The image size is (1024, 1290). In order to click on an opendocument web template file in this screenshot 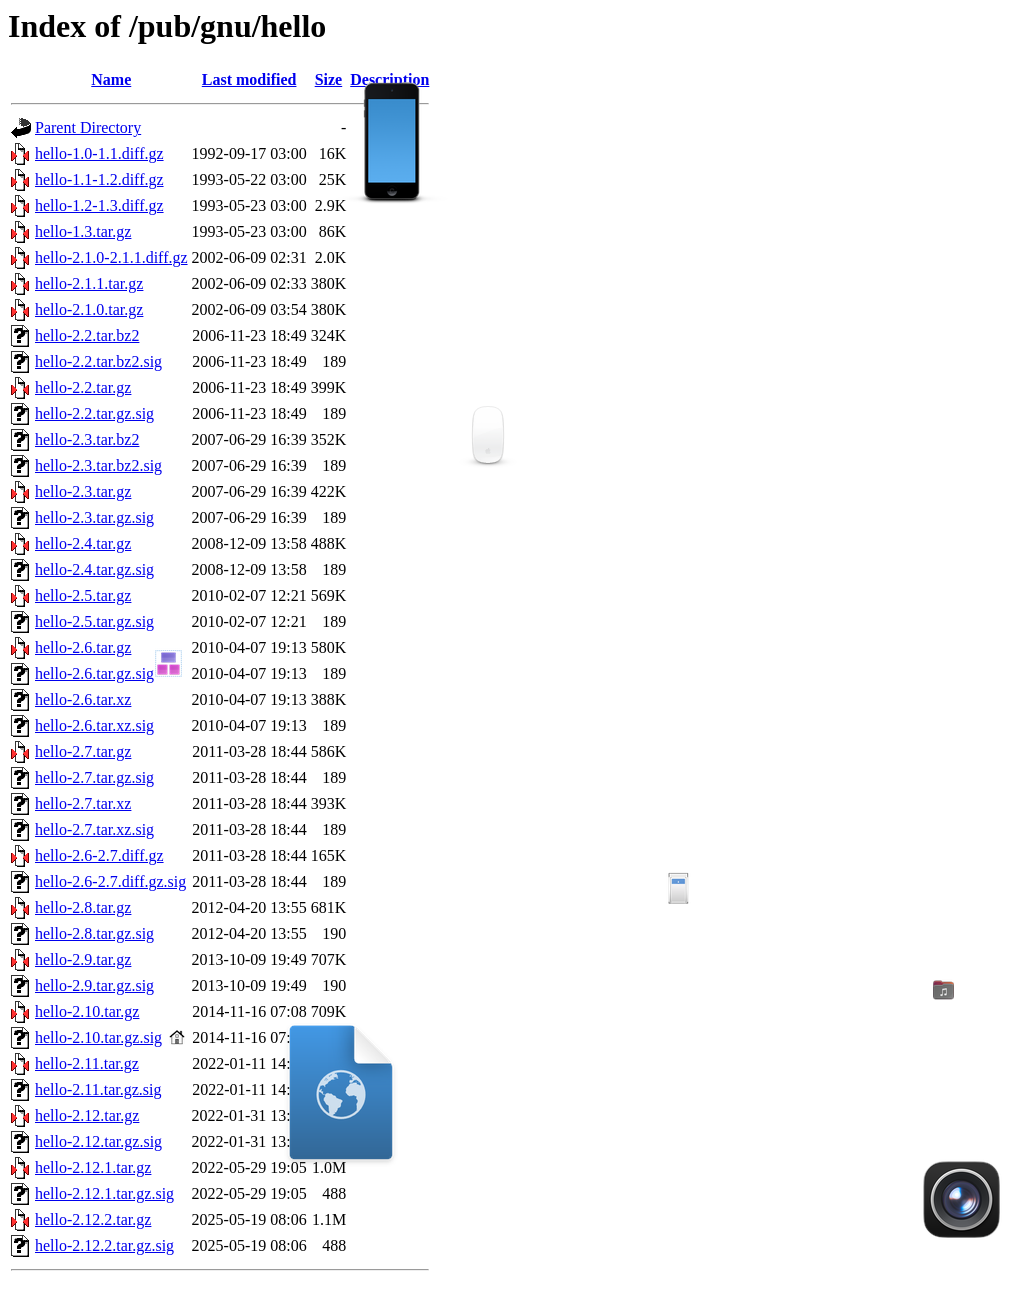, I will do `click(341, 1095)`.